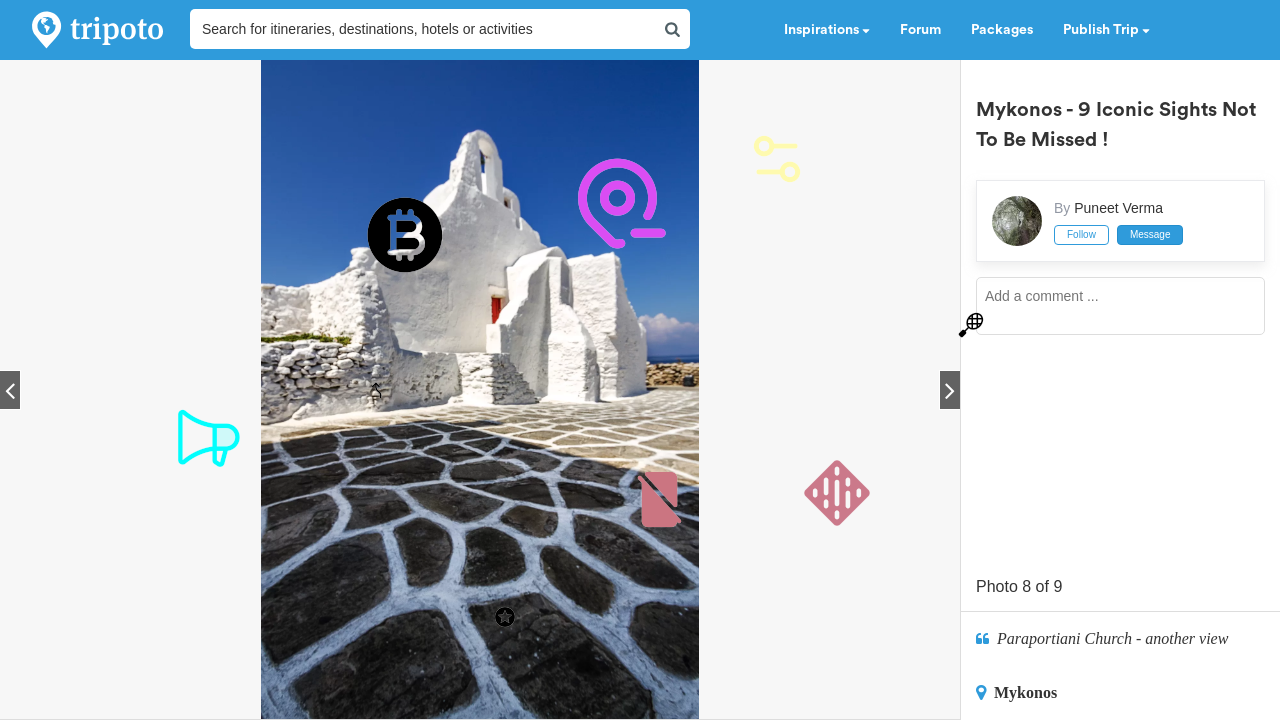 The width and height of the screenshot is (1280, 720). Describe the element at coordinates (505, 617) in the screenshot. I see `view favorites or starred items` at that location.